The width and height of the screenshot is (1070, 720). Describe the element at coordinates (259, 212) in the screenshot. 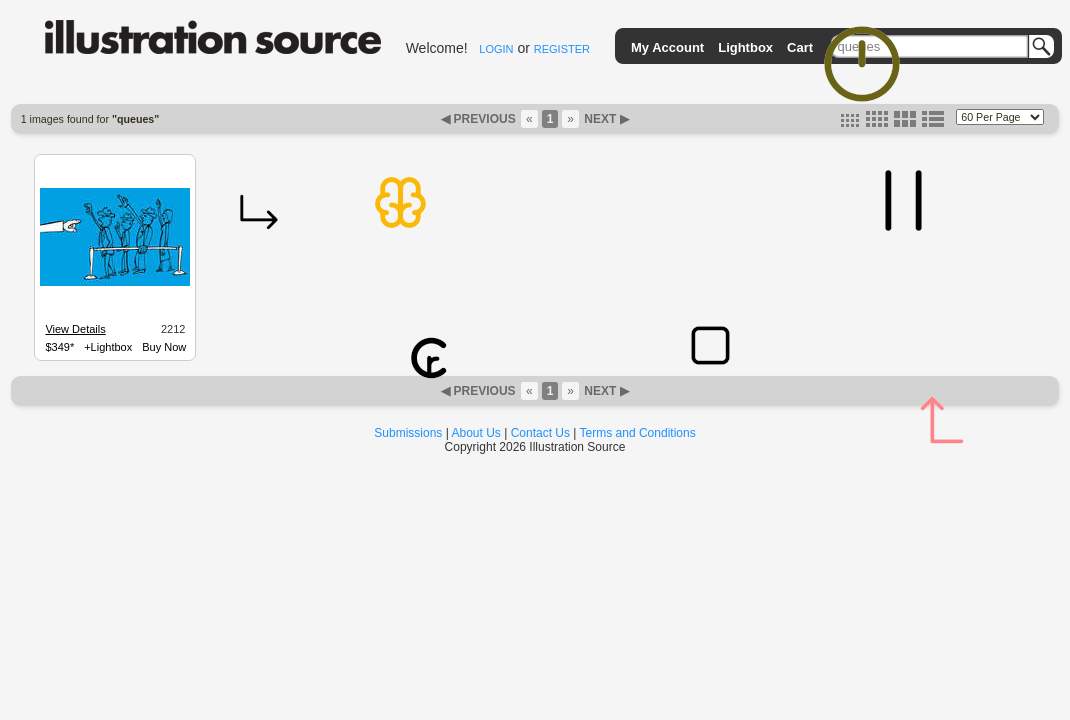

I see `navigate to a nested or child item` at that location.